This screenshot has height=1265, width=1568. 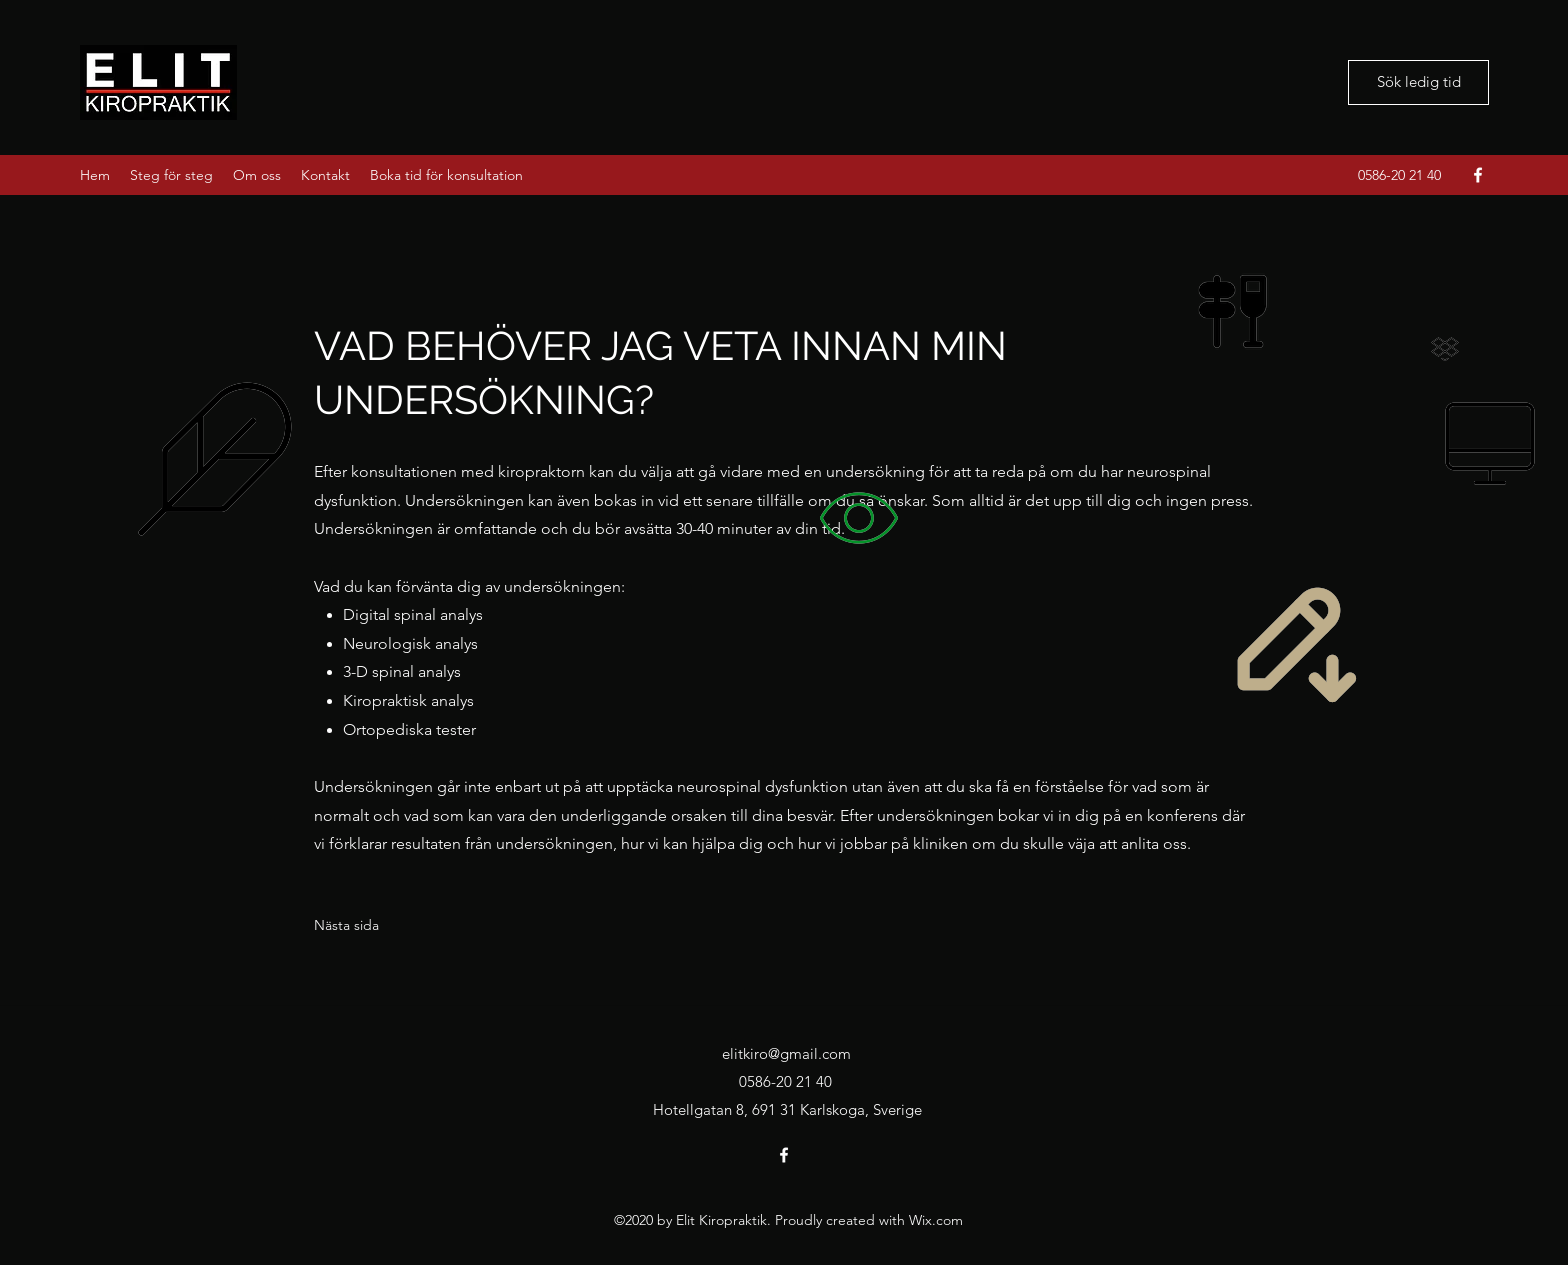 I want to click on switch to desktop view, so click(x=1490, y=440).